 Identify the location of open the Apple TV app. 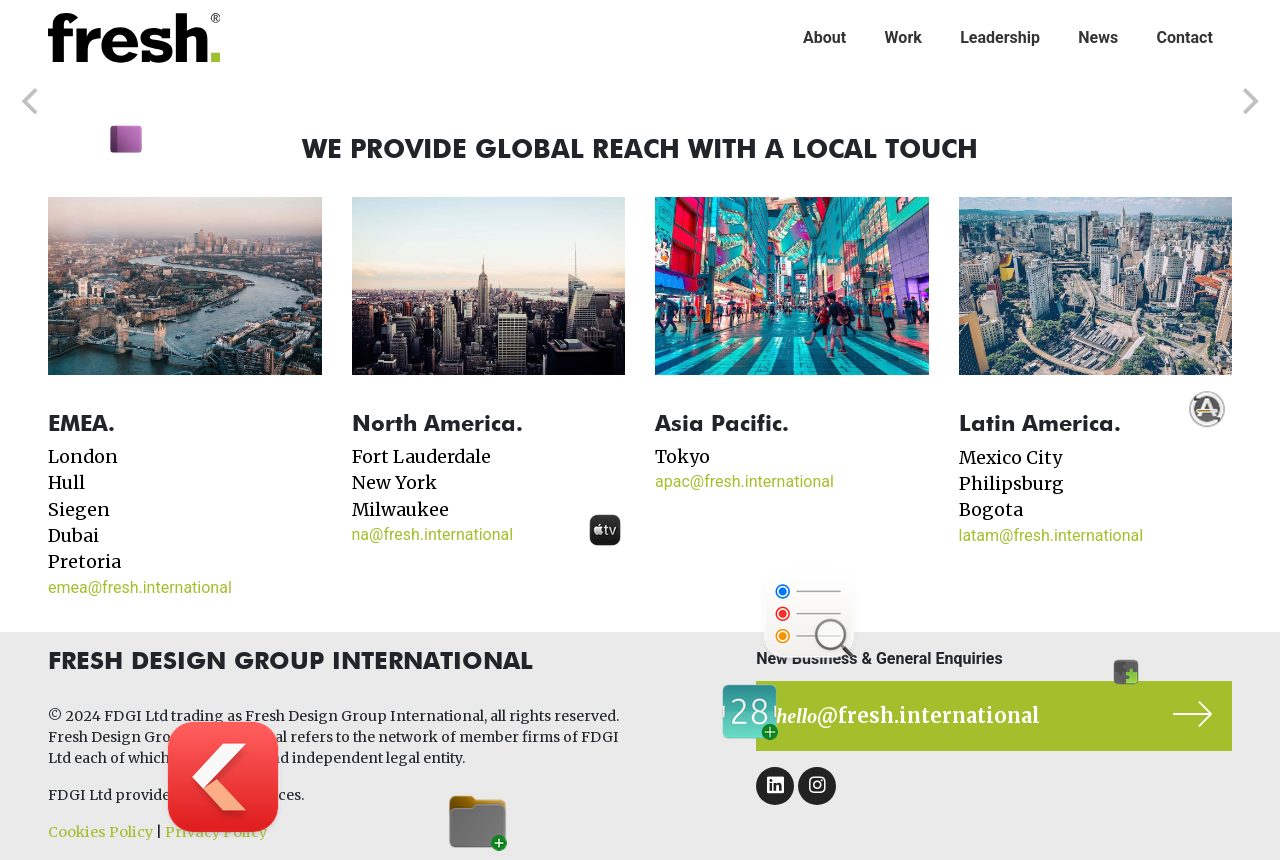
(605, 530).